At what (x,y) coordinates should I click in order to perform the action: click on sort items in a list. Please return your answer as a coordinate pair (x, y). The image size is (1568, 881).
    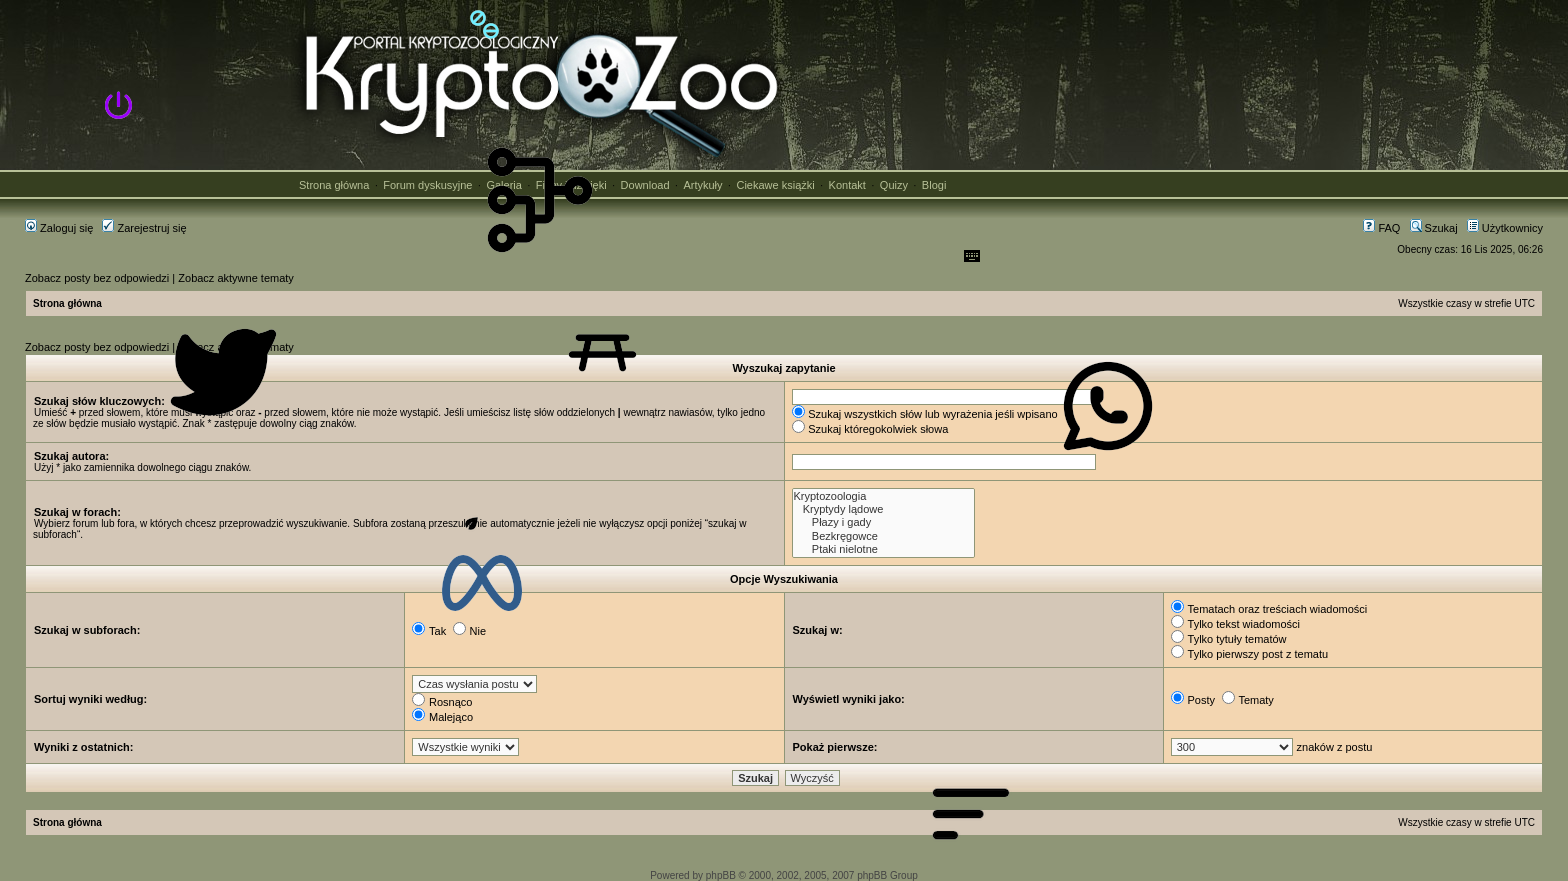
    Looking at the image, I should click on (971, 814).